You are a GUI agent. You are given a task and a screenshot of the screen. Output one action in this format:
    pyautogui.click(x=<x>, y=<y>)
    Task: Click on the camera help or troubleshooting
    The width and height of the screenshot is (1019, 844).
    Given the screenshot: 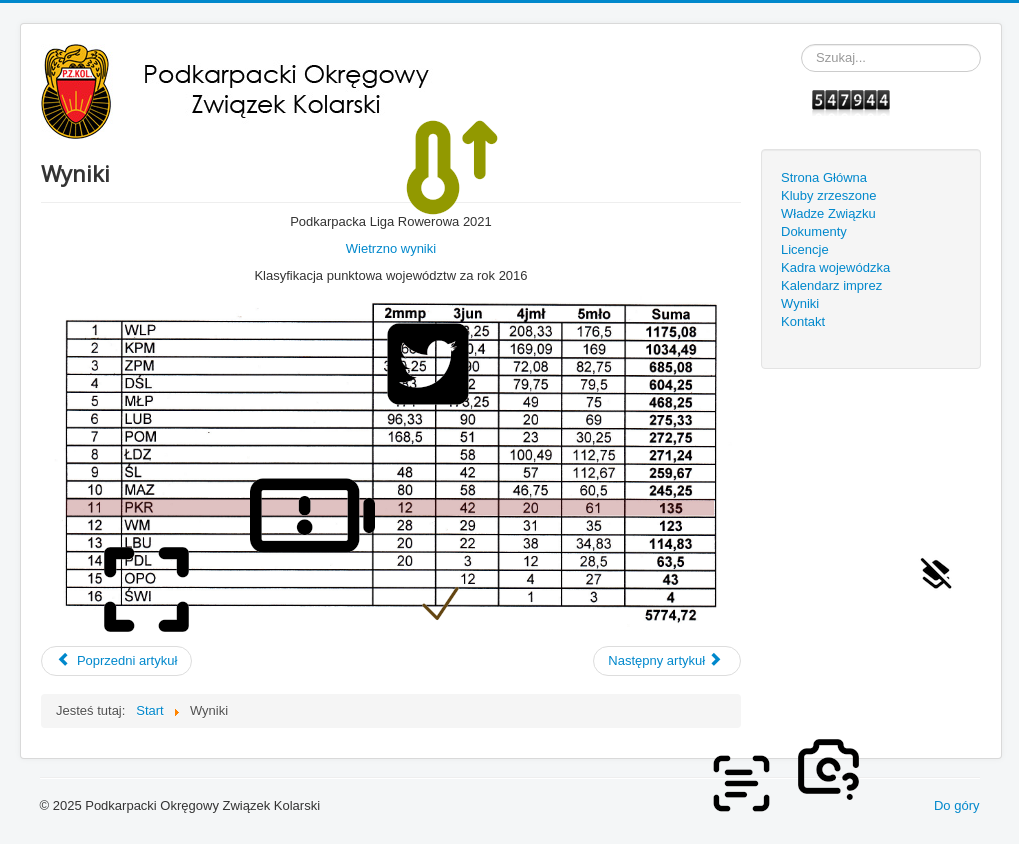 What is the action you would take?
    pyautogui.click(x=828, y=766)
    